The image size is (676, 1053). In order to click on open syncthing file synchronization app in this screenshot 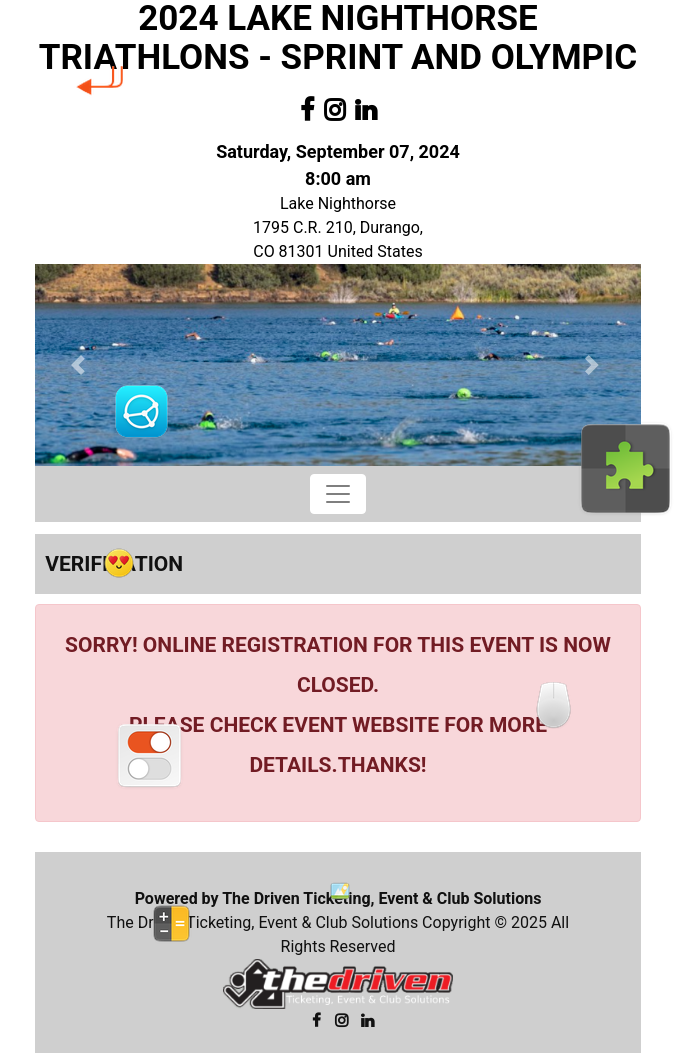, I will do `click(141, 411)`.